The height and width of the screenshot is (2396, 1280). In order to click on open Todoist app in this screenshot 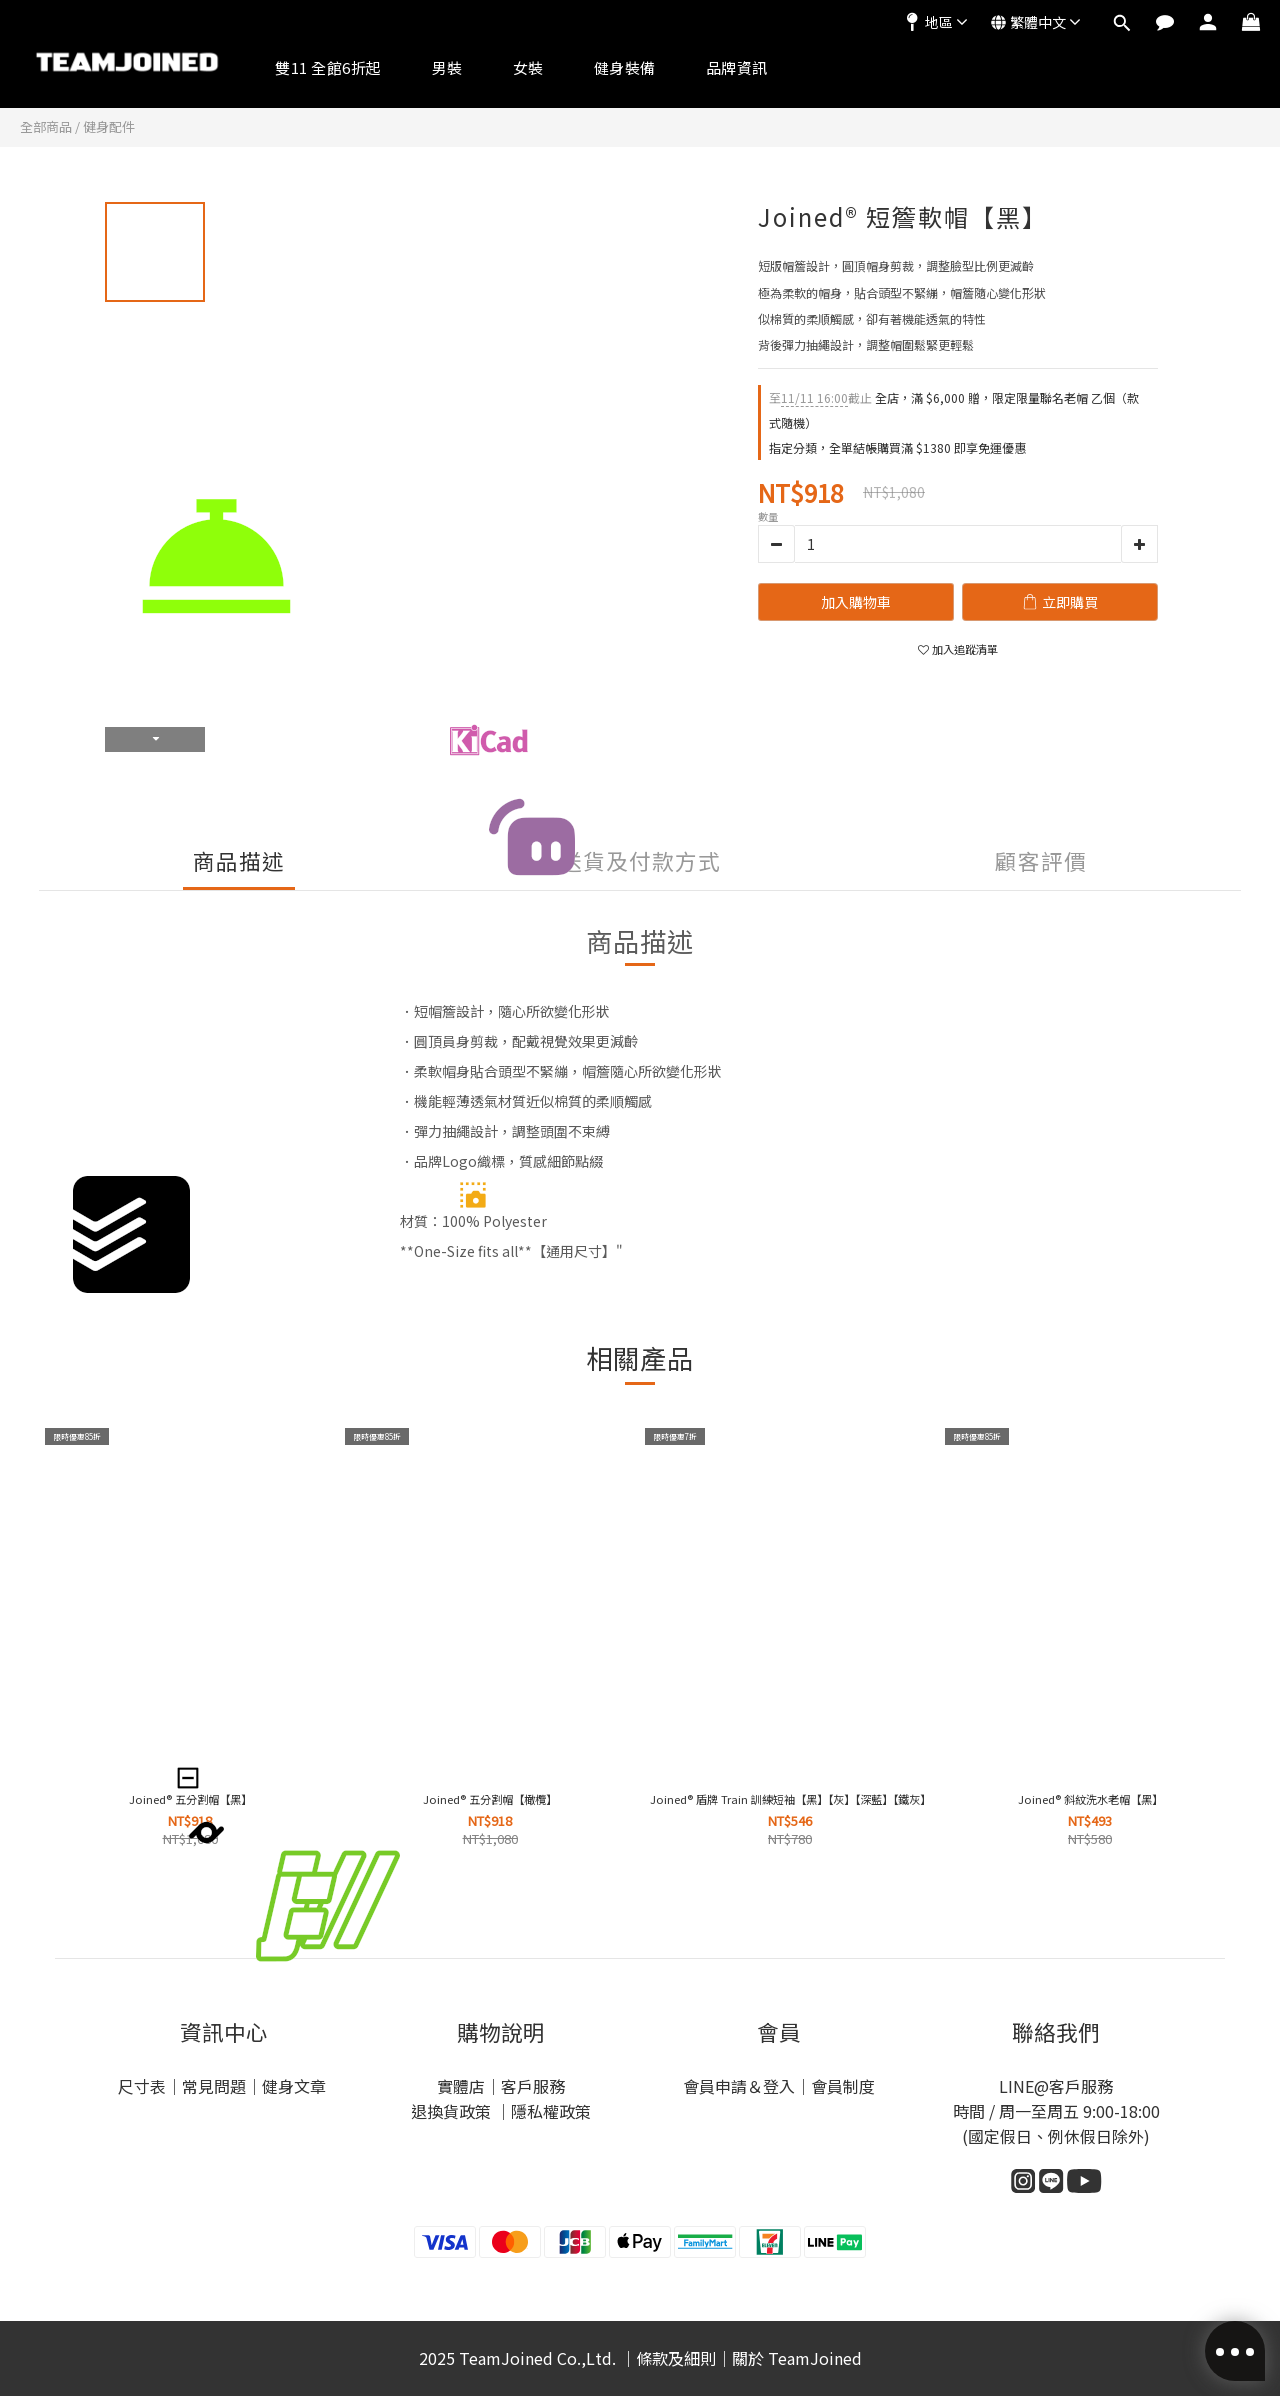, I will do `click(131, 1234)`.